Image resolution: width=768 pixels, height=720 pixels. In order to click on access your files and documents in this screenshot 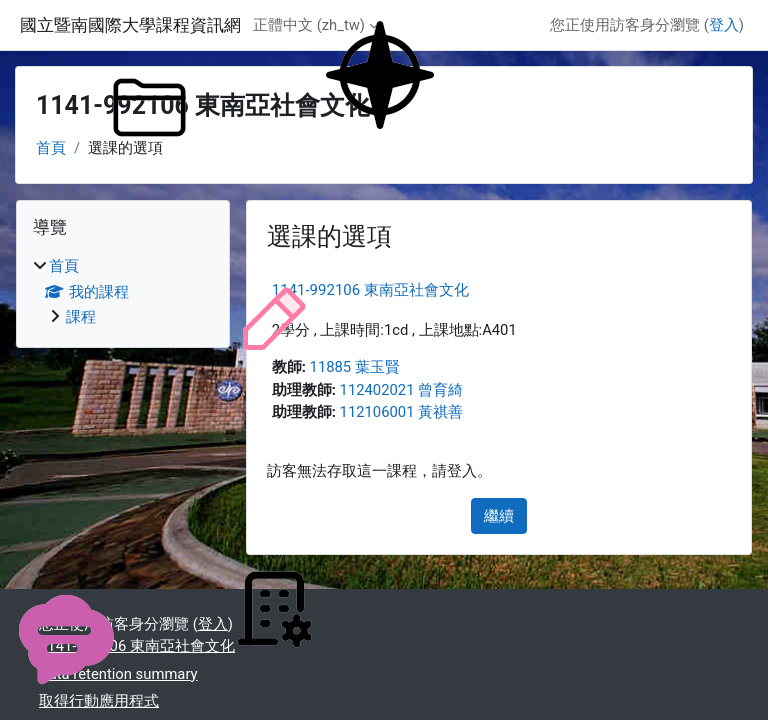, I will do `click(149, 107)`.